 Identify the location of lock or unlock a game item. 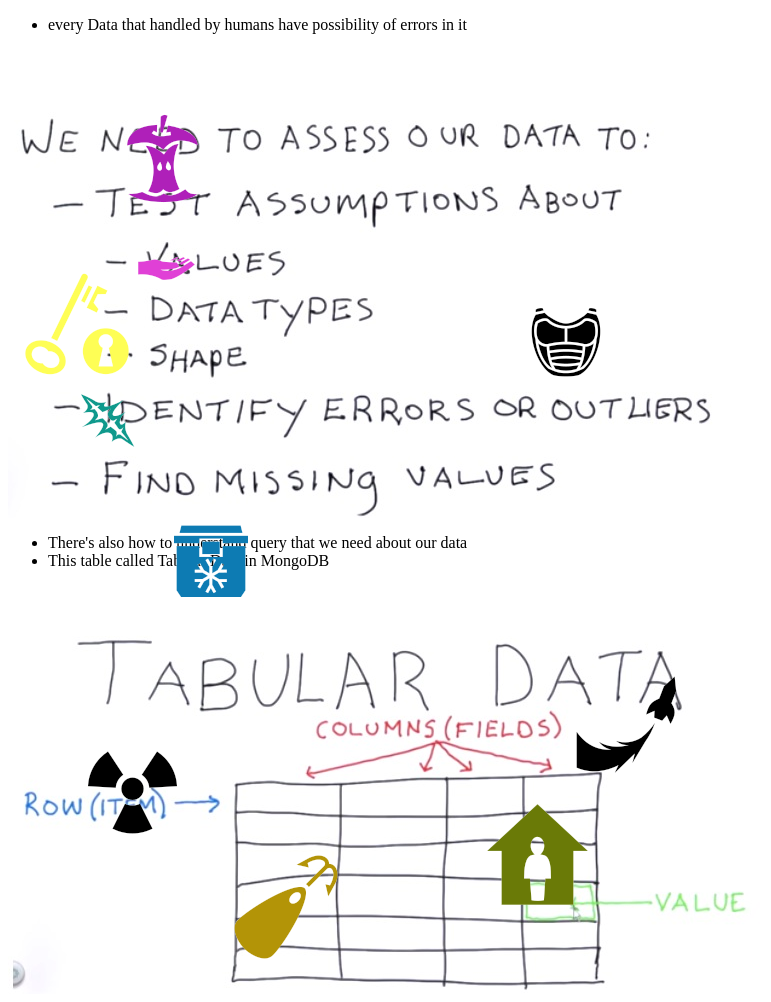
(77, 324).